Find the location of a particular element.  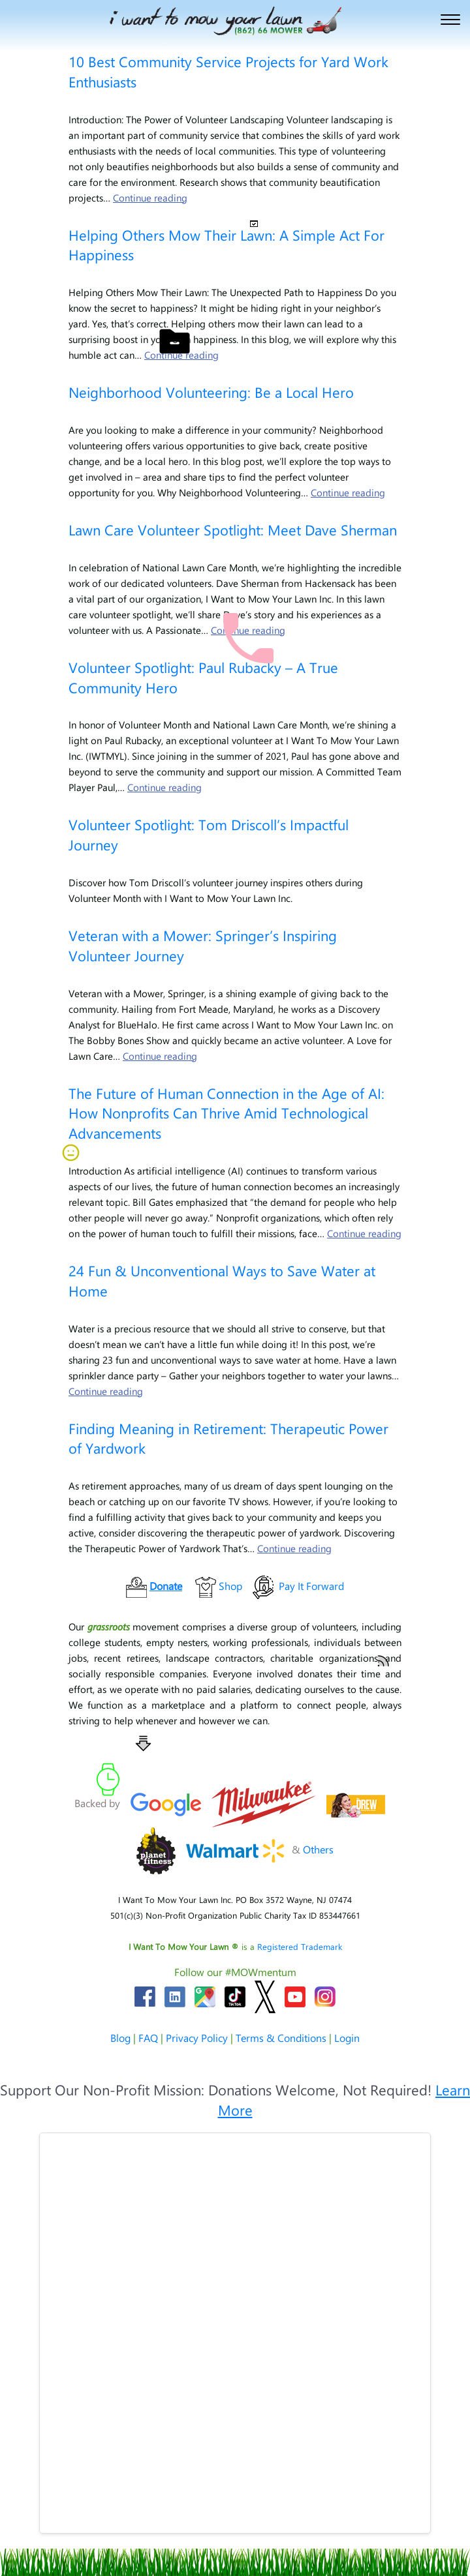

view watch or wearable device settings is located at coordinates (108, 1779).